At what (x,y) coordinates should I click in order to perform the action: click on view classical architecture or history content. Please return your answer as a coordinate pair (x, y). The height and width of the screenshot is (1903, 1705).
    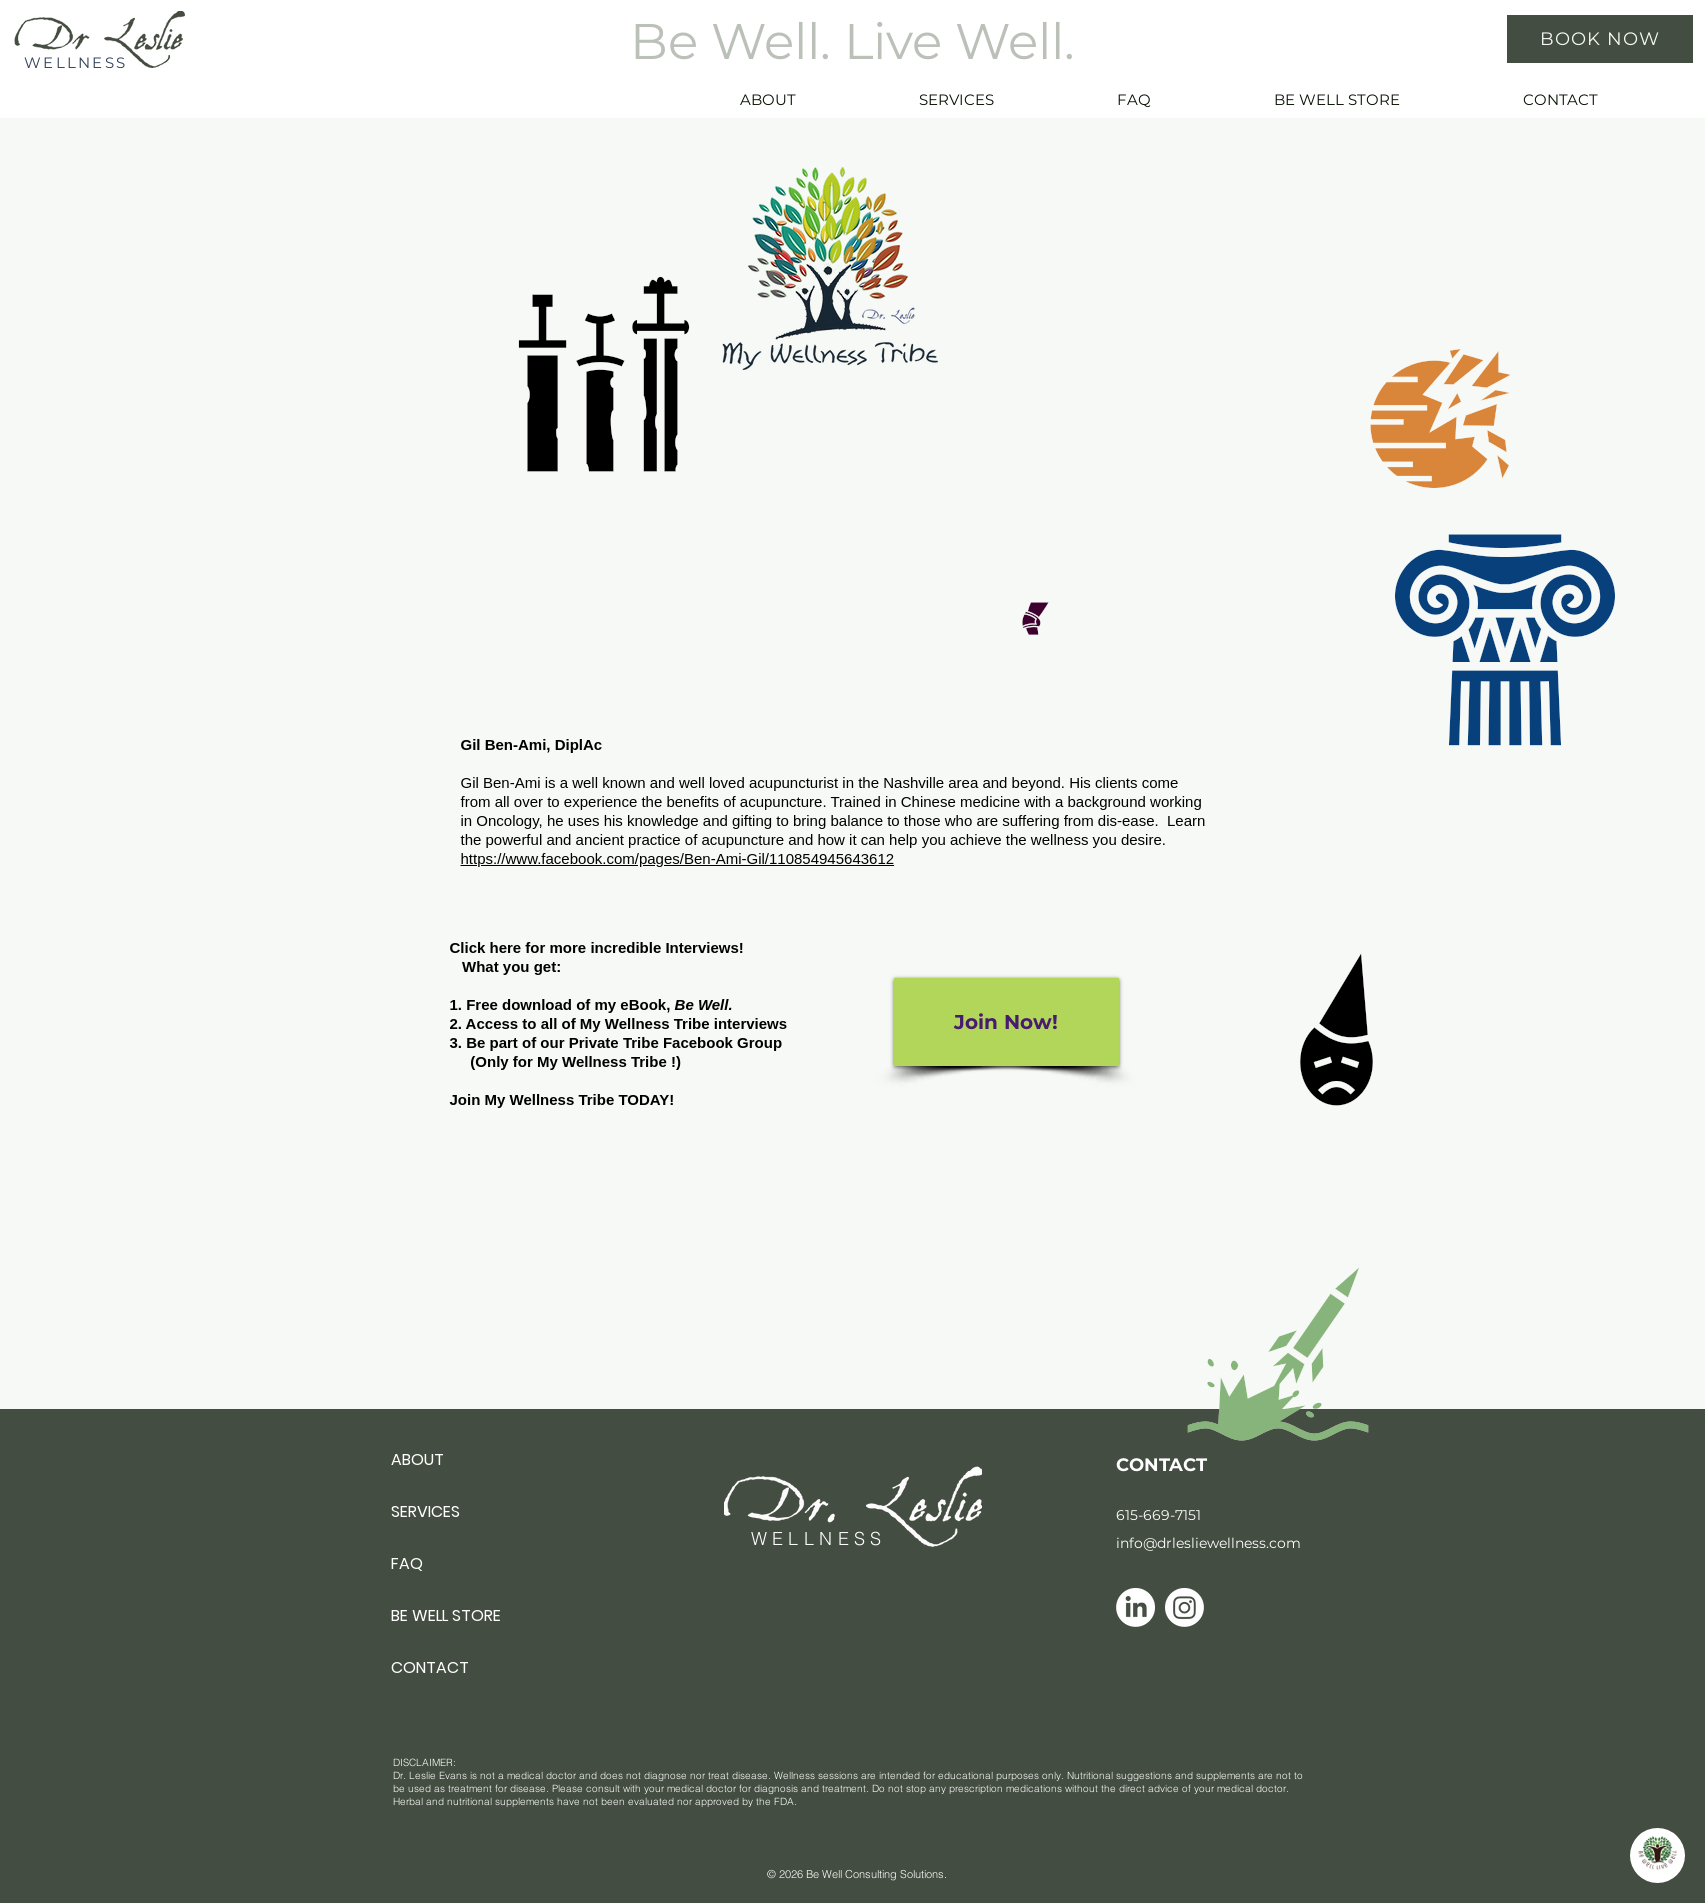
    Looking at the image, I should click on (1505, 636).